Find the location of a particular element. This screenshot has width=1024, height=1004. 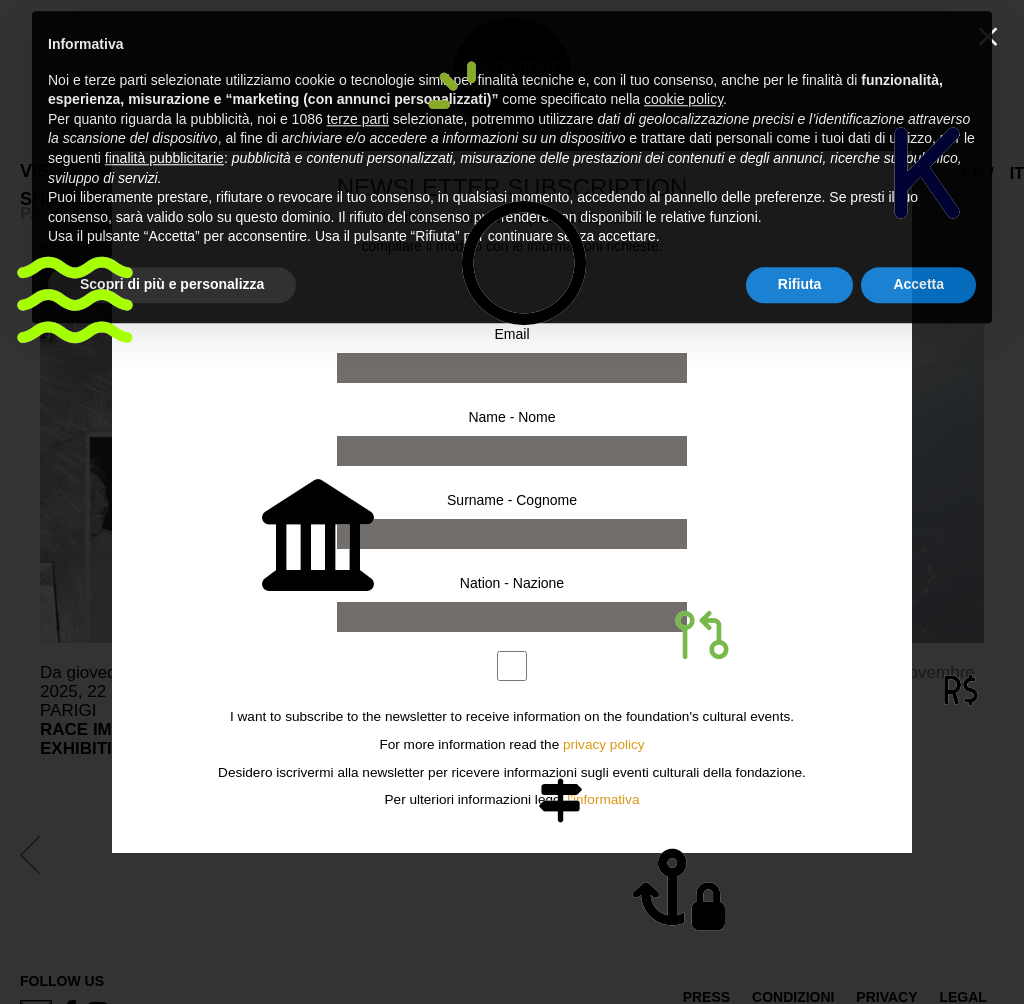

indicates brazilian real (BRL) currency is located at coordinates (961, 690).